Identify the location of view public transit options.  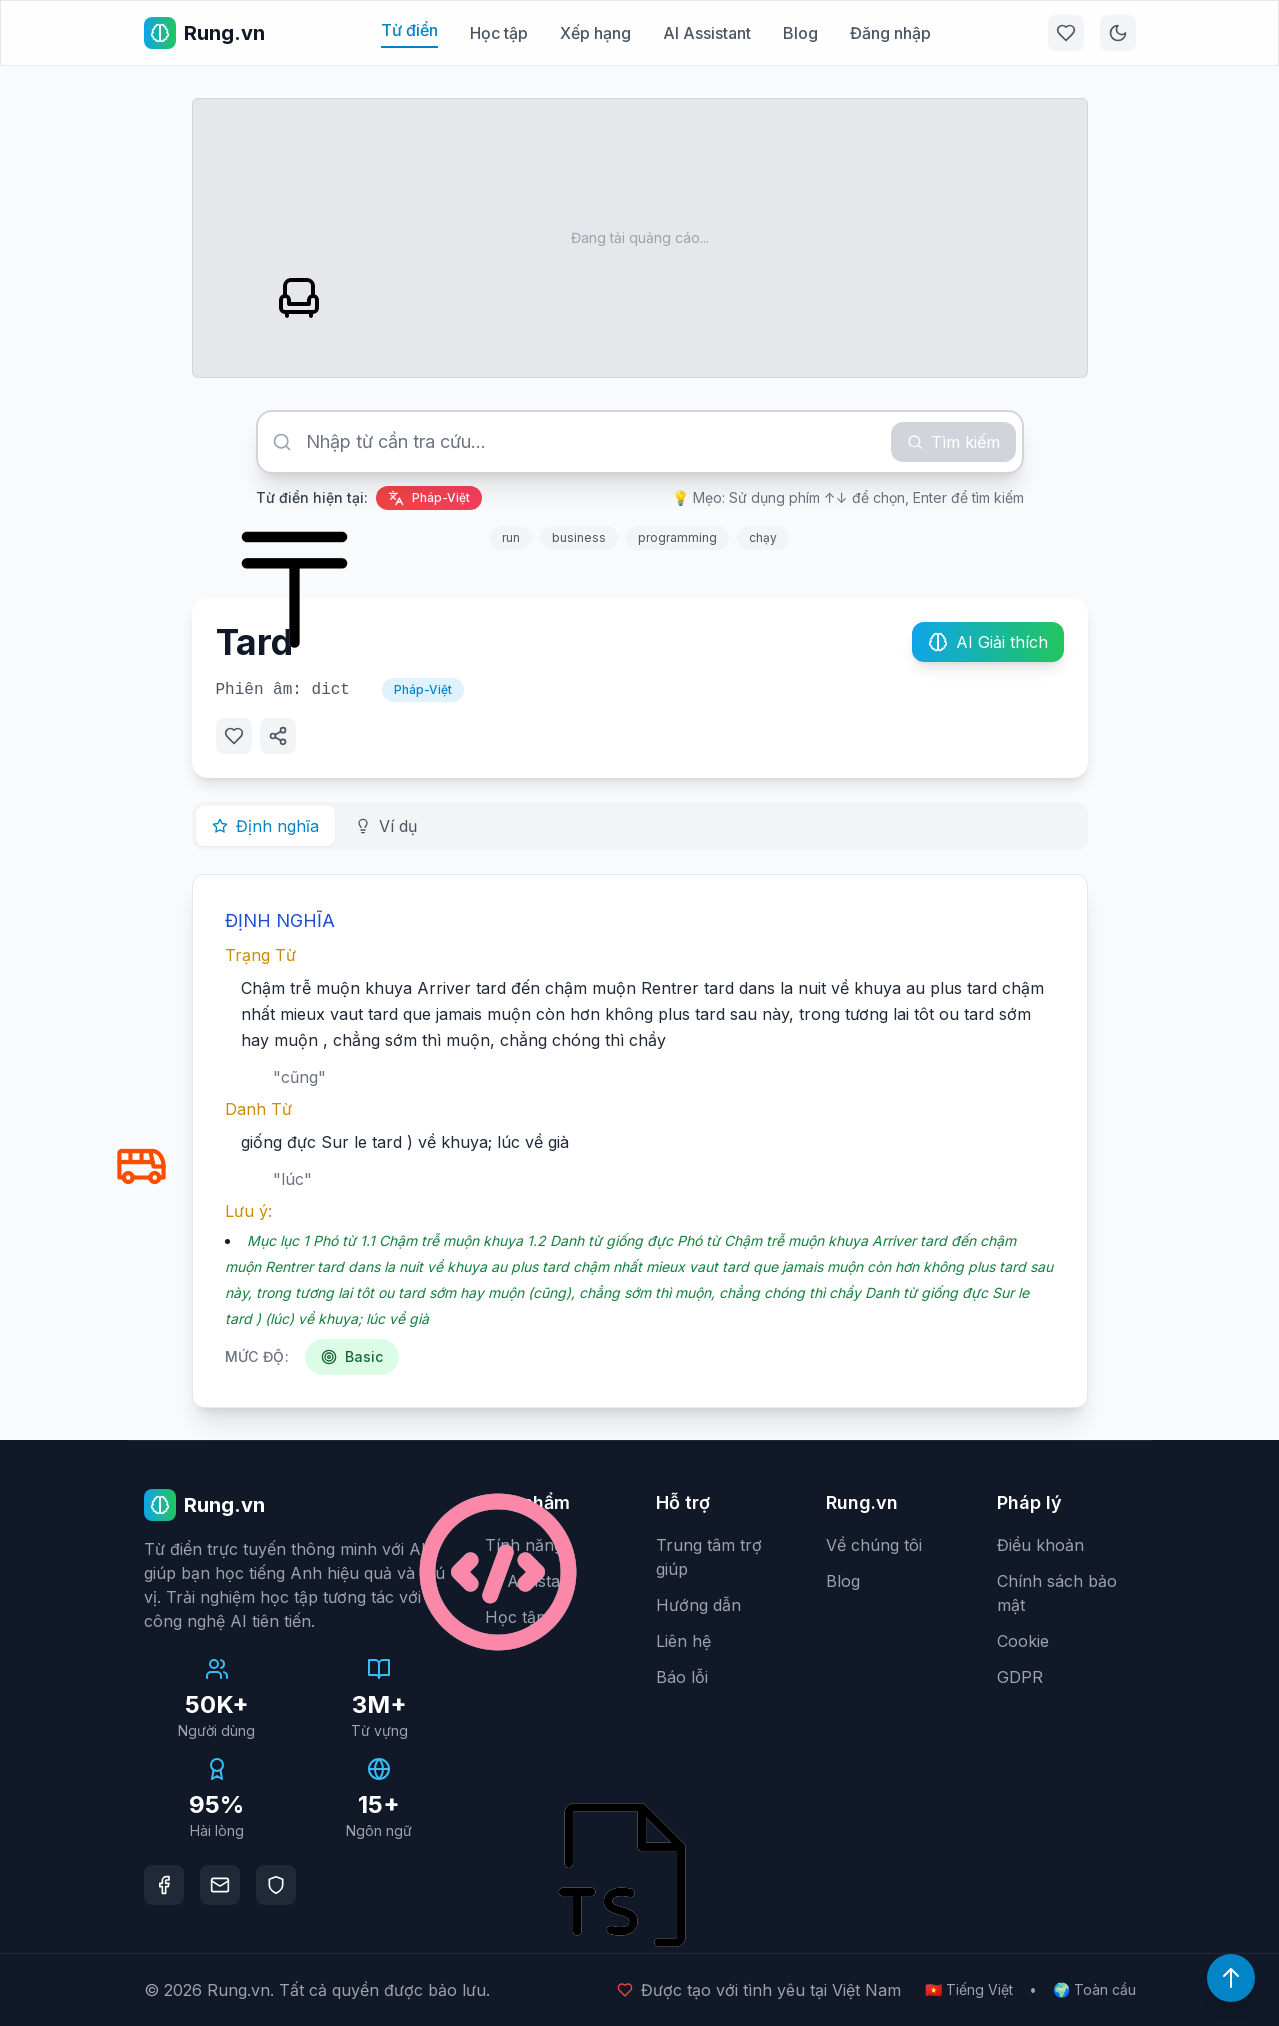
(141, 1166).